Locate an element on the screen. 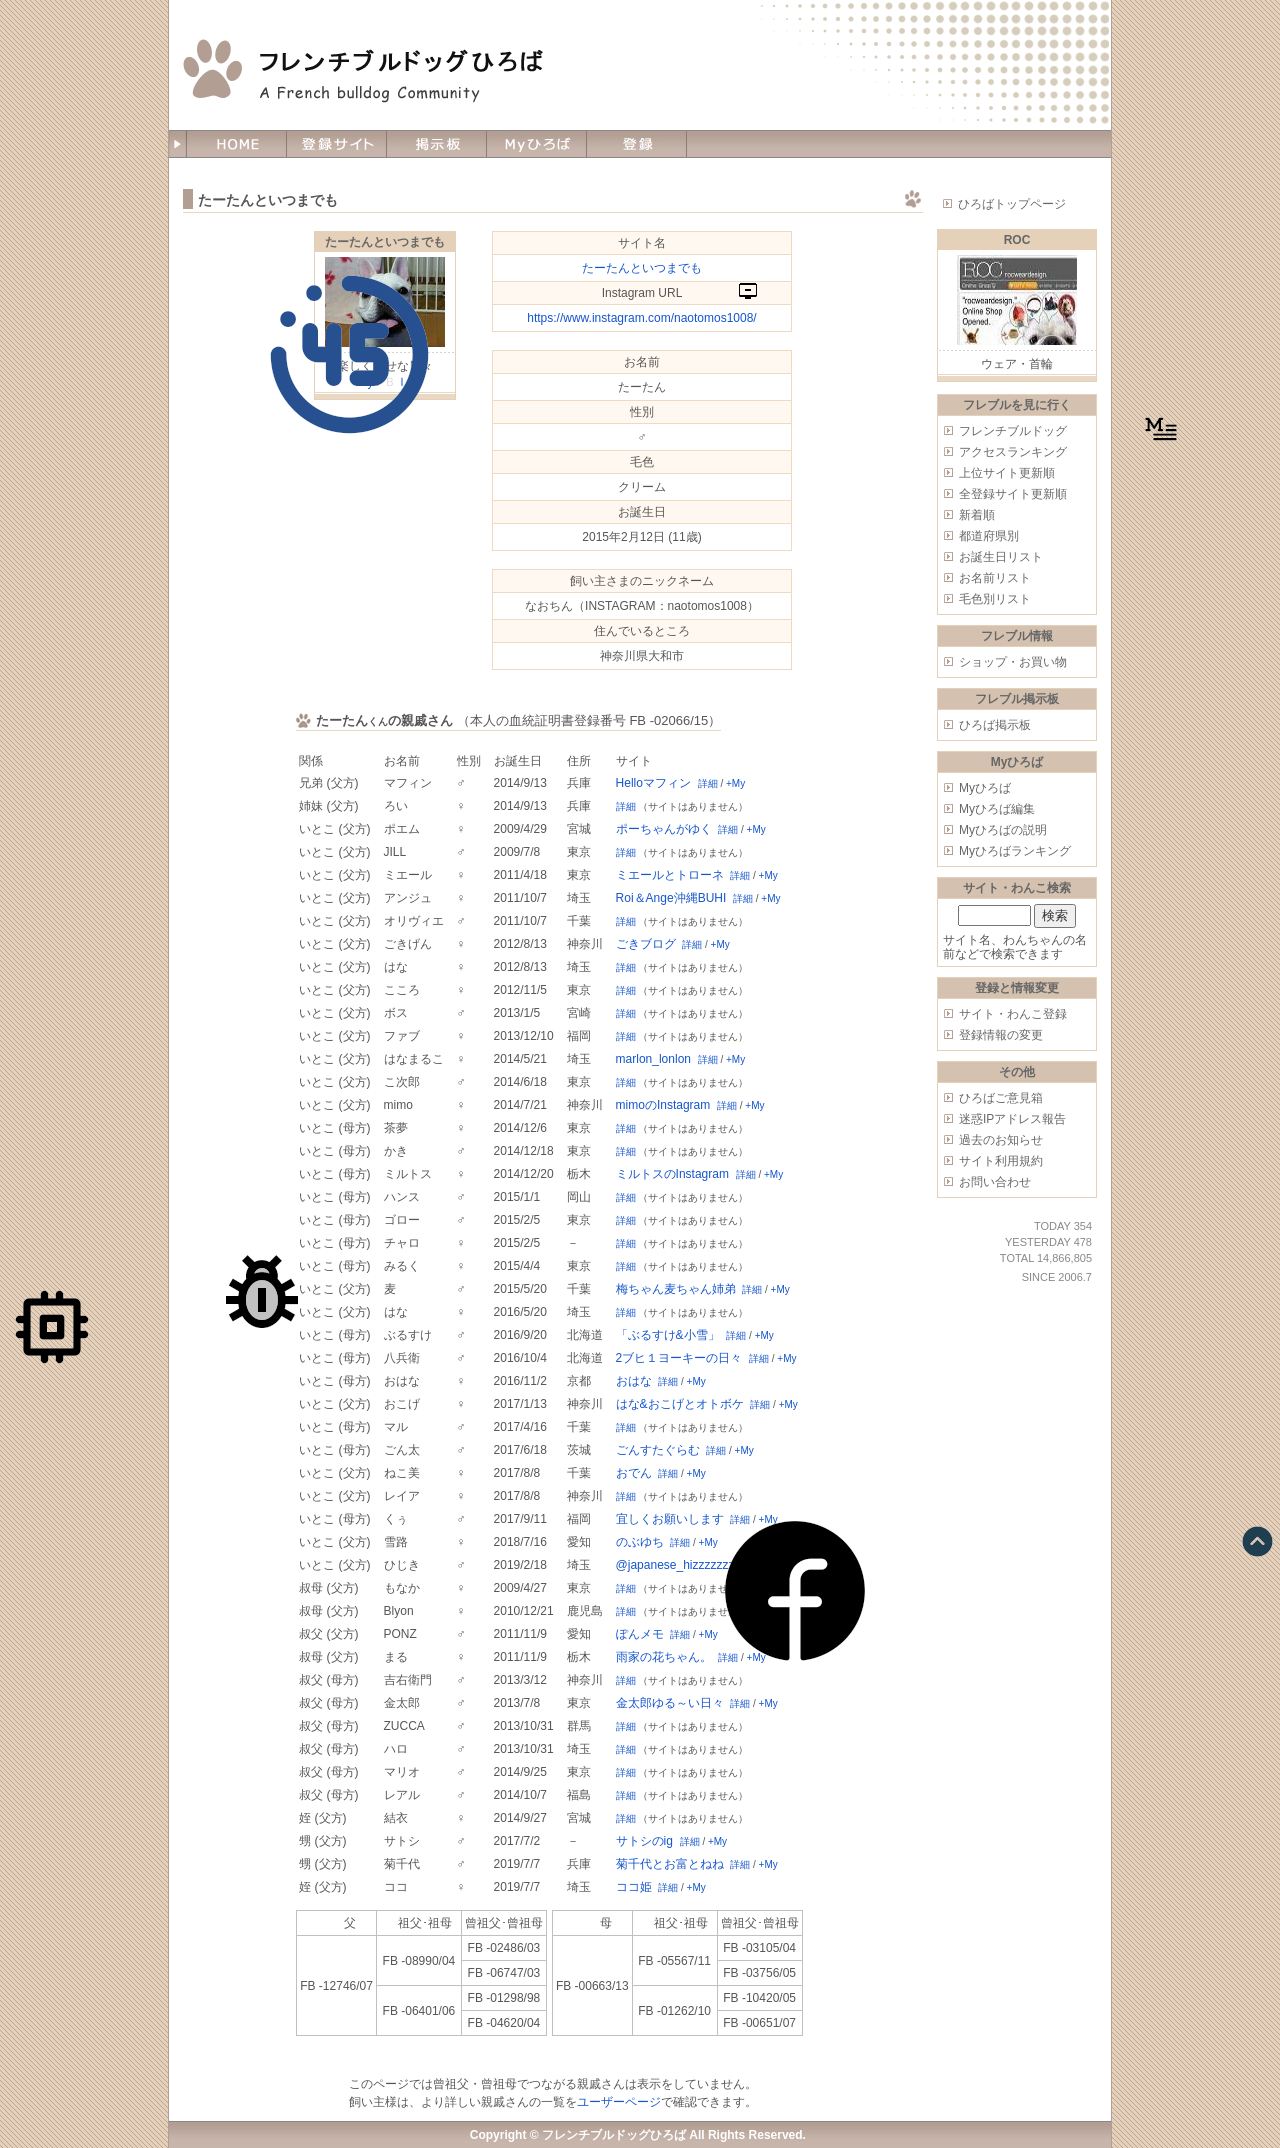  open Facebook app is located at coordinates (795, 1591).